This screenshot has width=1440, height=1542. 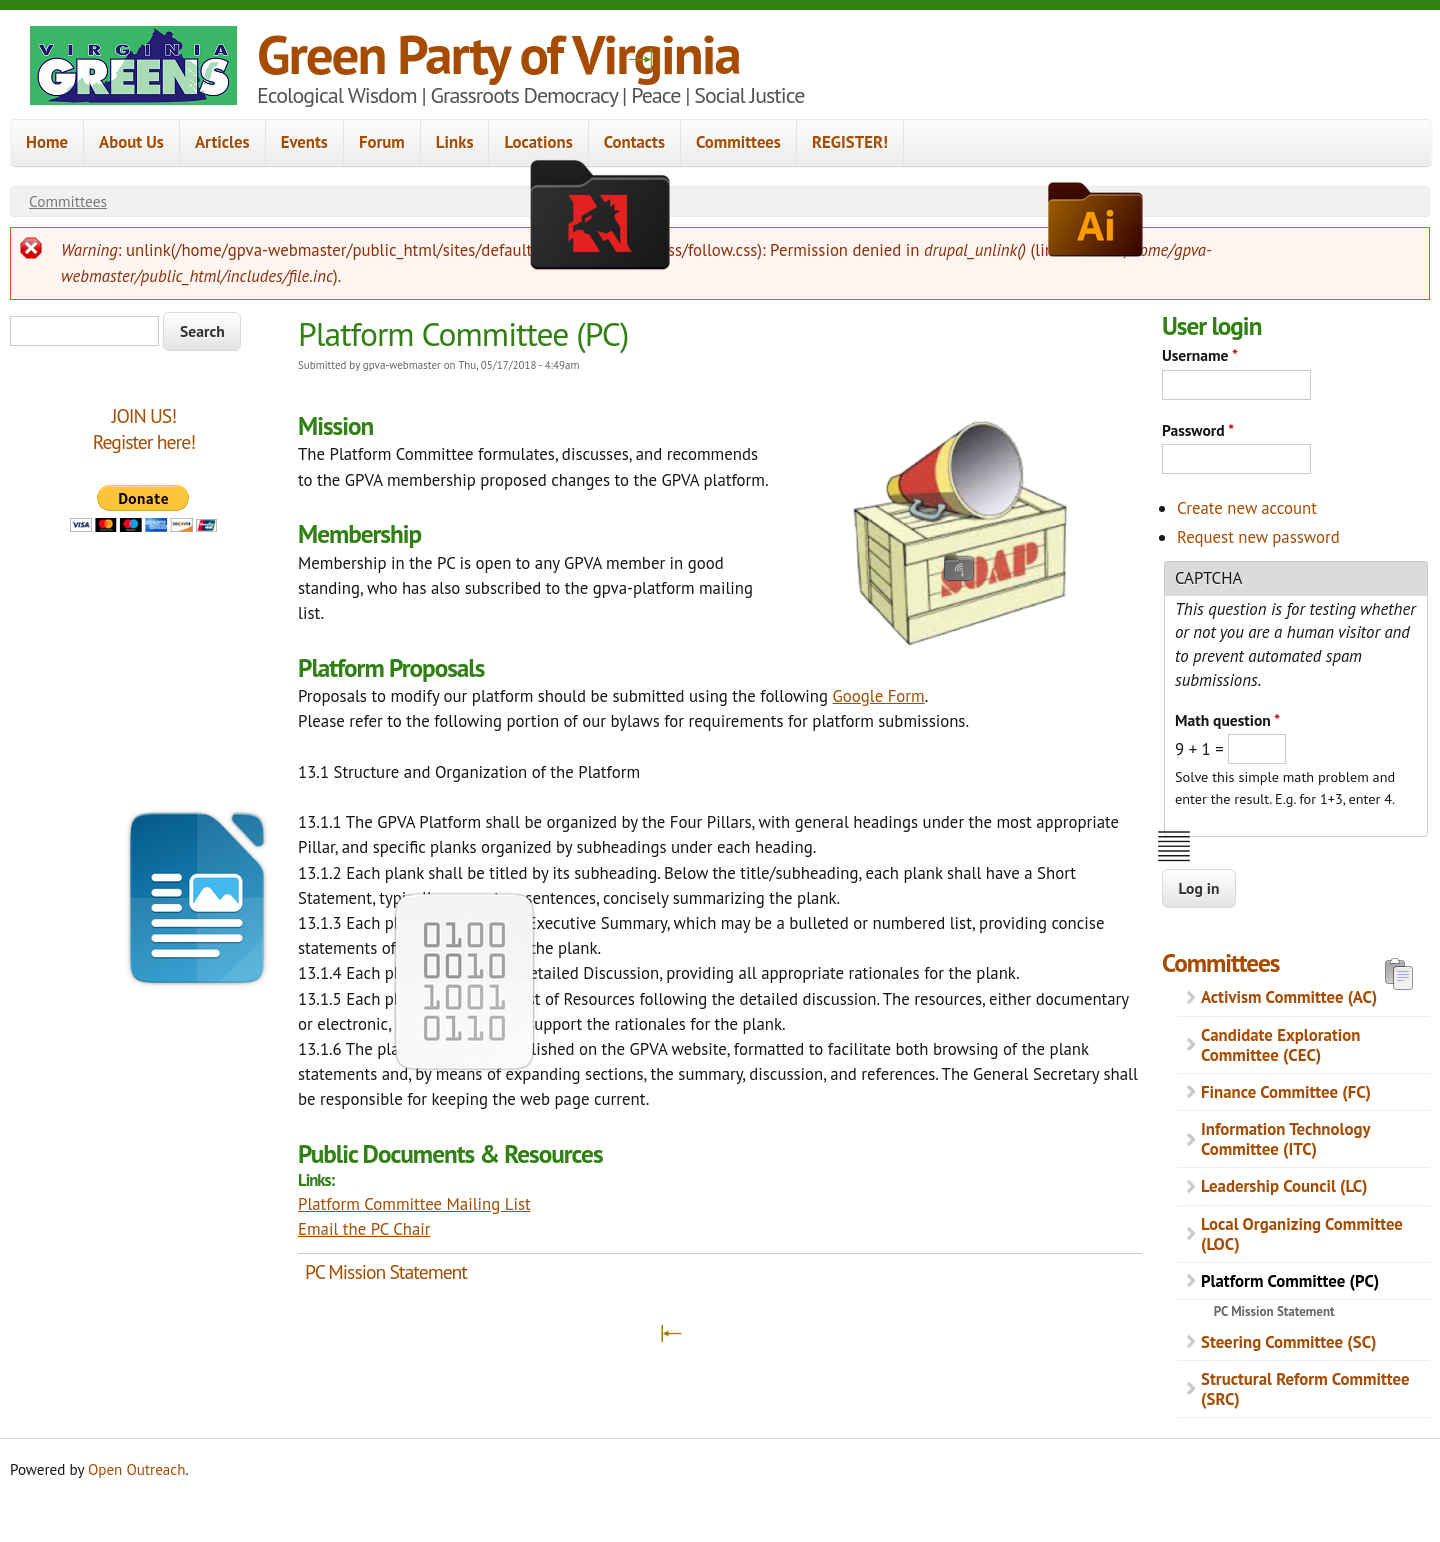 What do you see at coordinates (1174, 847) in the screenshot?
I see `justify text to fill the full width` at bounding box center [1174, 847].